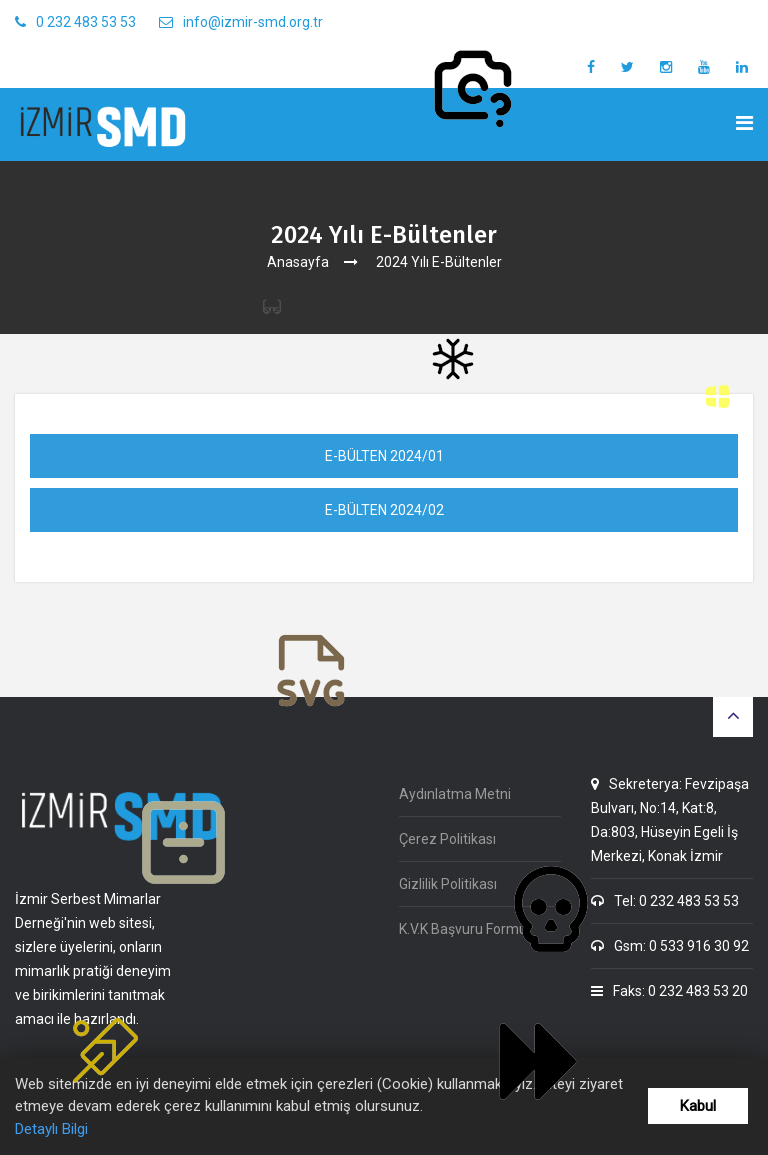 This screenshot has height=1155, width=768. What do you see at coordinates (102, 1049) in the screenshot?
I see `access cricket sports scores or updates` at bounding box center [102, 1049].